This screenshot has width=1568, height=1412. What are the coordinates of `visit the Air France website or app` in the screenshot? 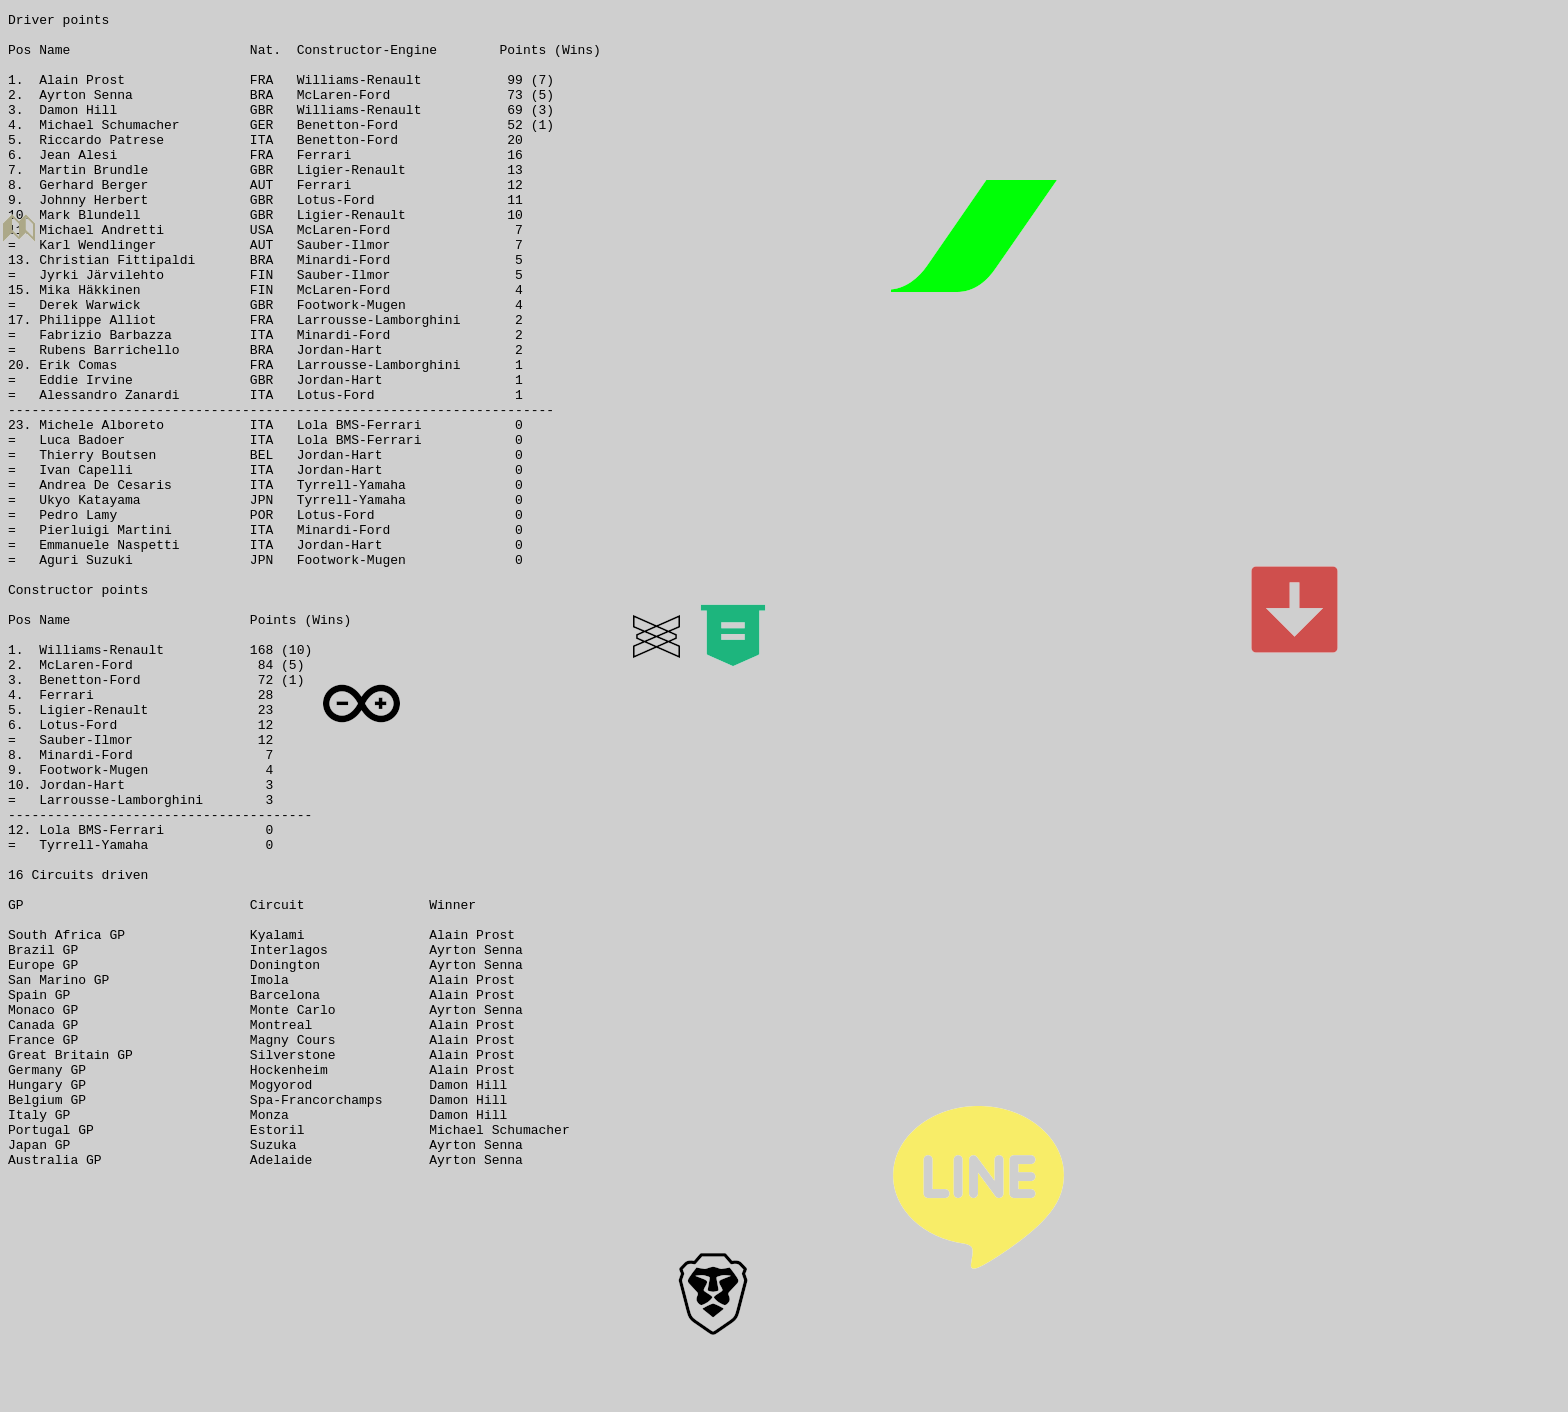 It's located at (974, 236).